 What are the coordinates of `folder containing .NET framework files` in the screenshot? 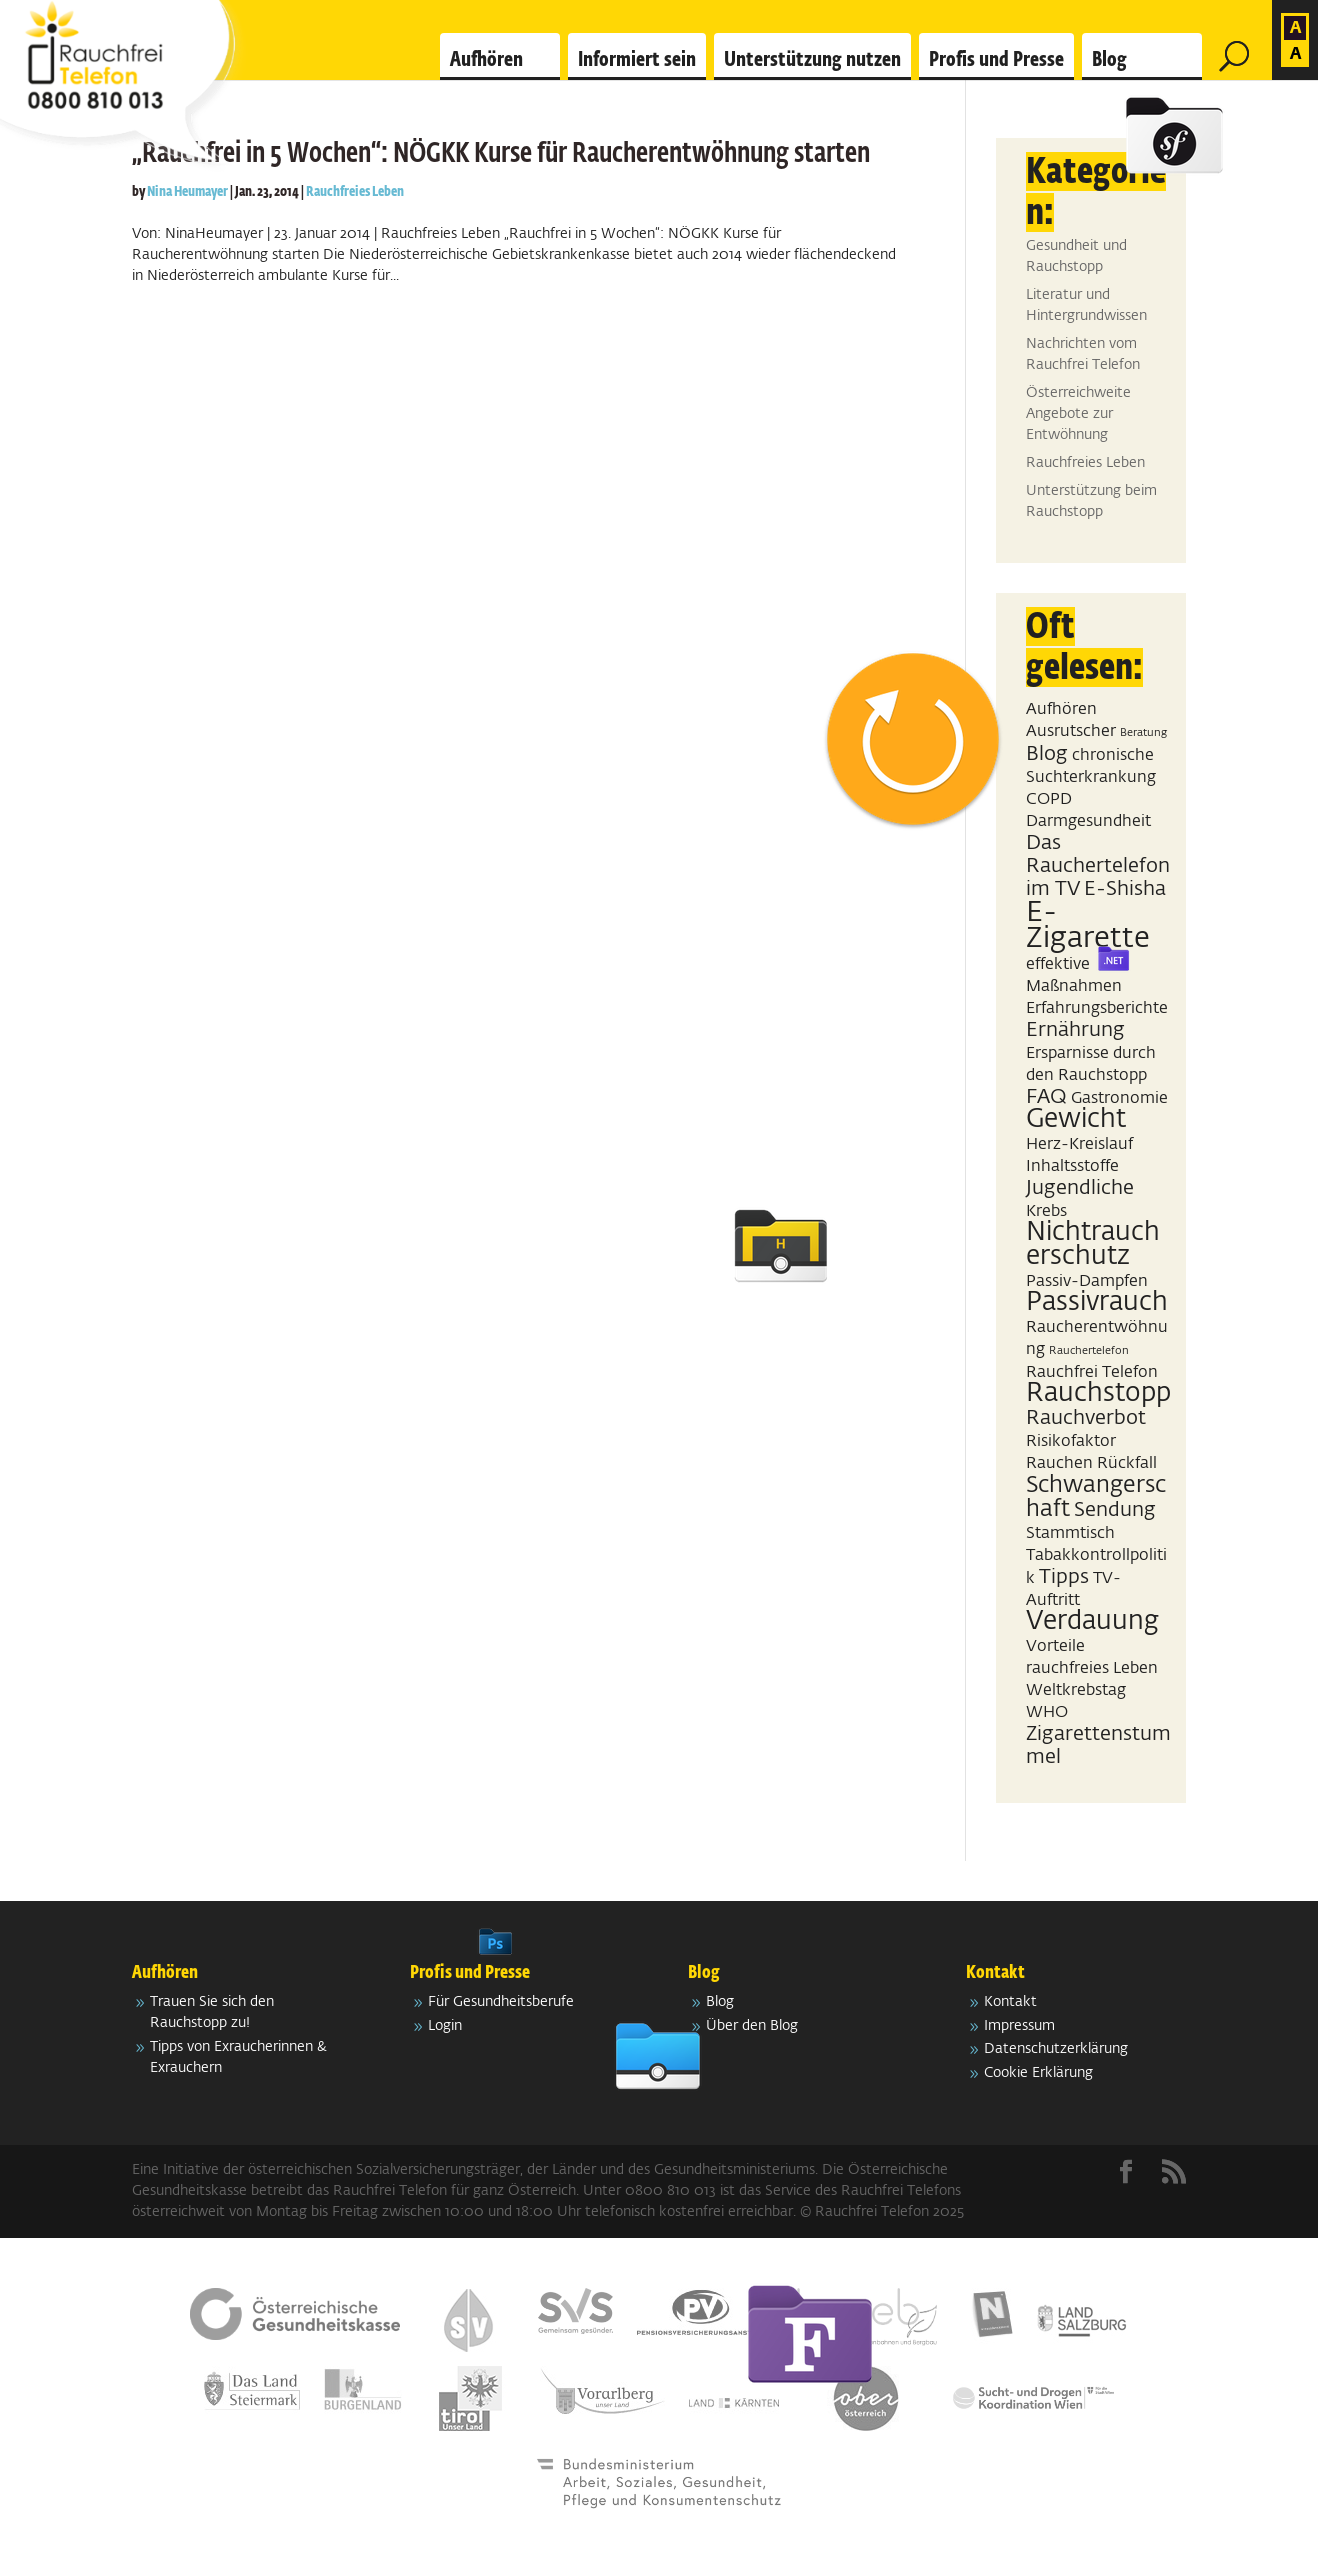 It's located at (1113, 959).